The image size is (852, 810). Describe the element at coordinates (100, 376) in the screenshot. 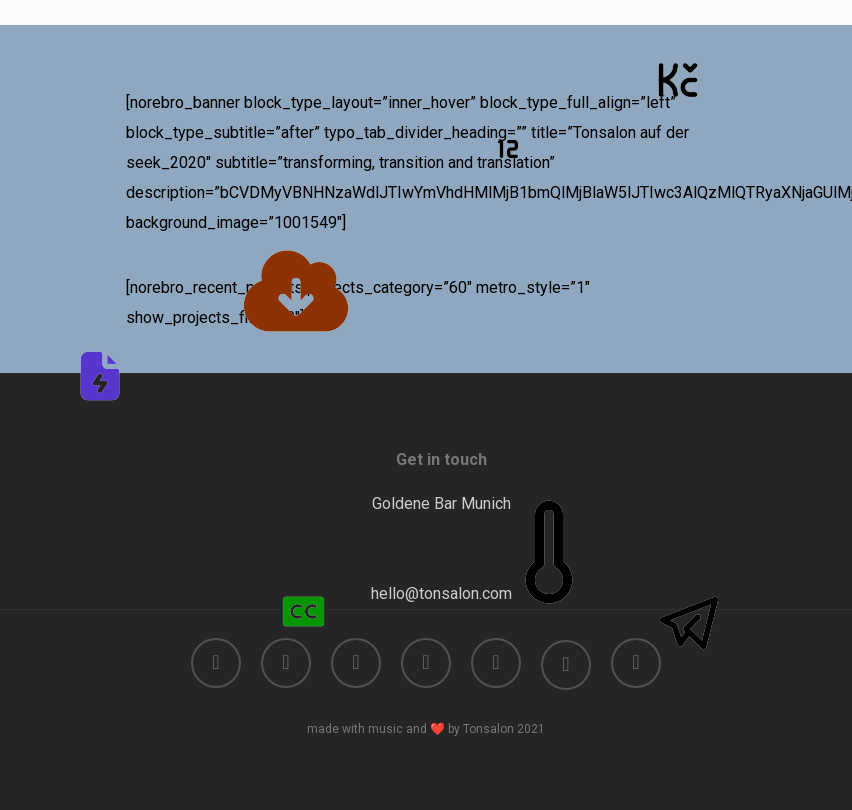

I see `open power or energy-related document` at that location.